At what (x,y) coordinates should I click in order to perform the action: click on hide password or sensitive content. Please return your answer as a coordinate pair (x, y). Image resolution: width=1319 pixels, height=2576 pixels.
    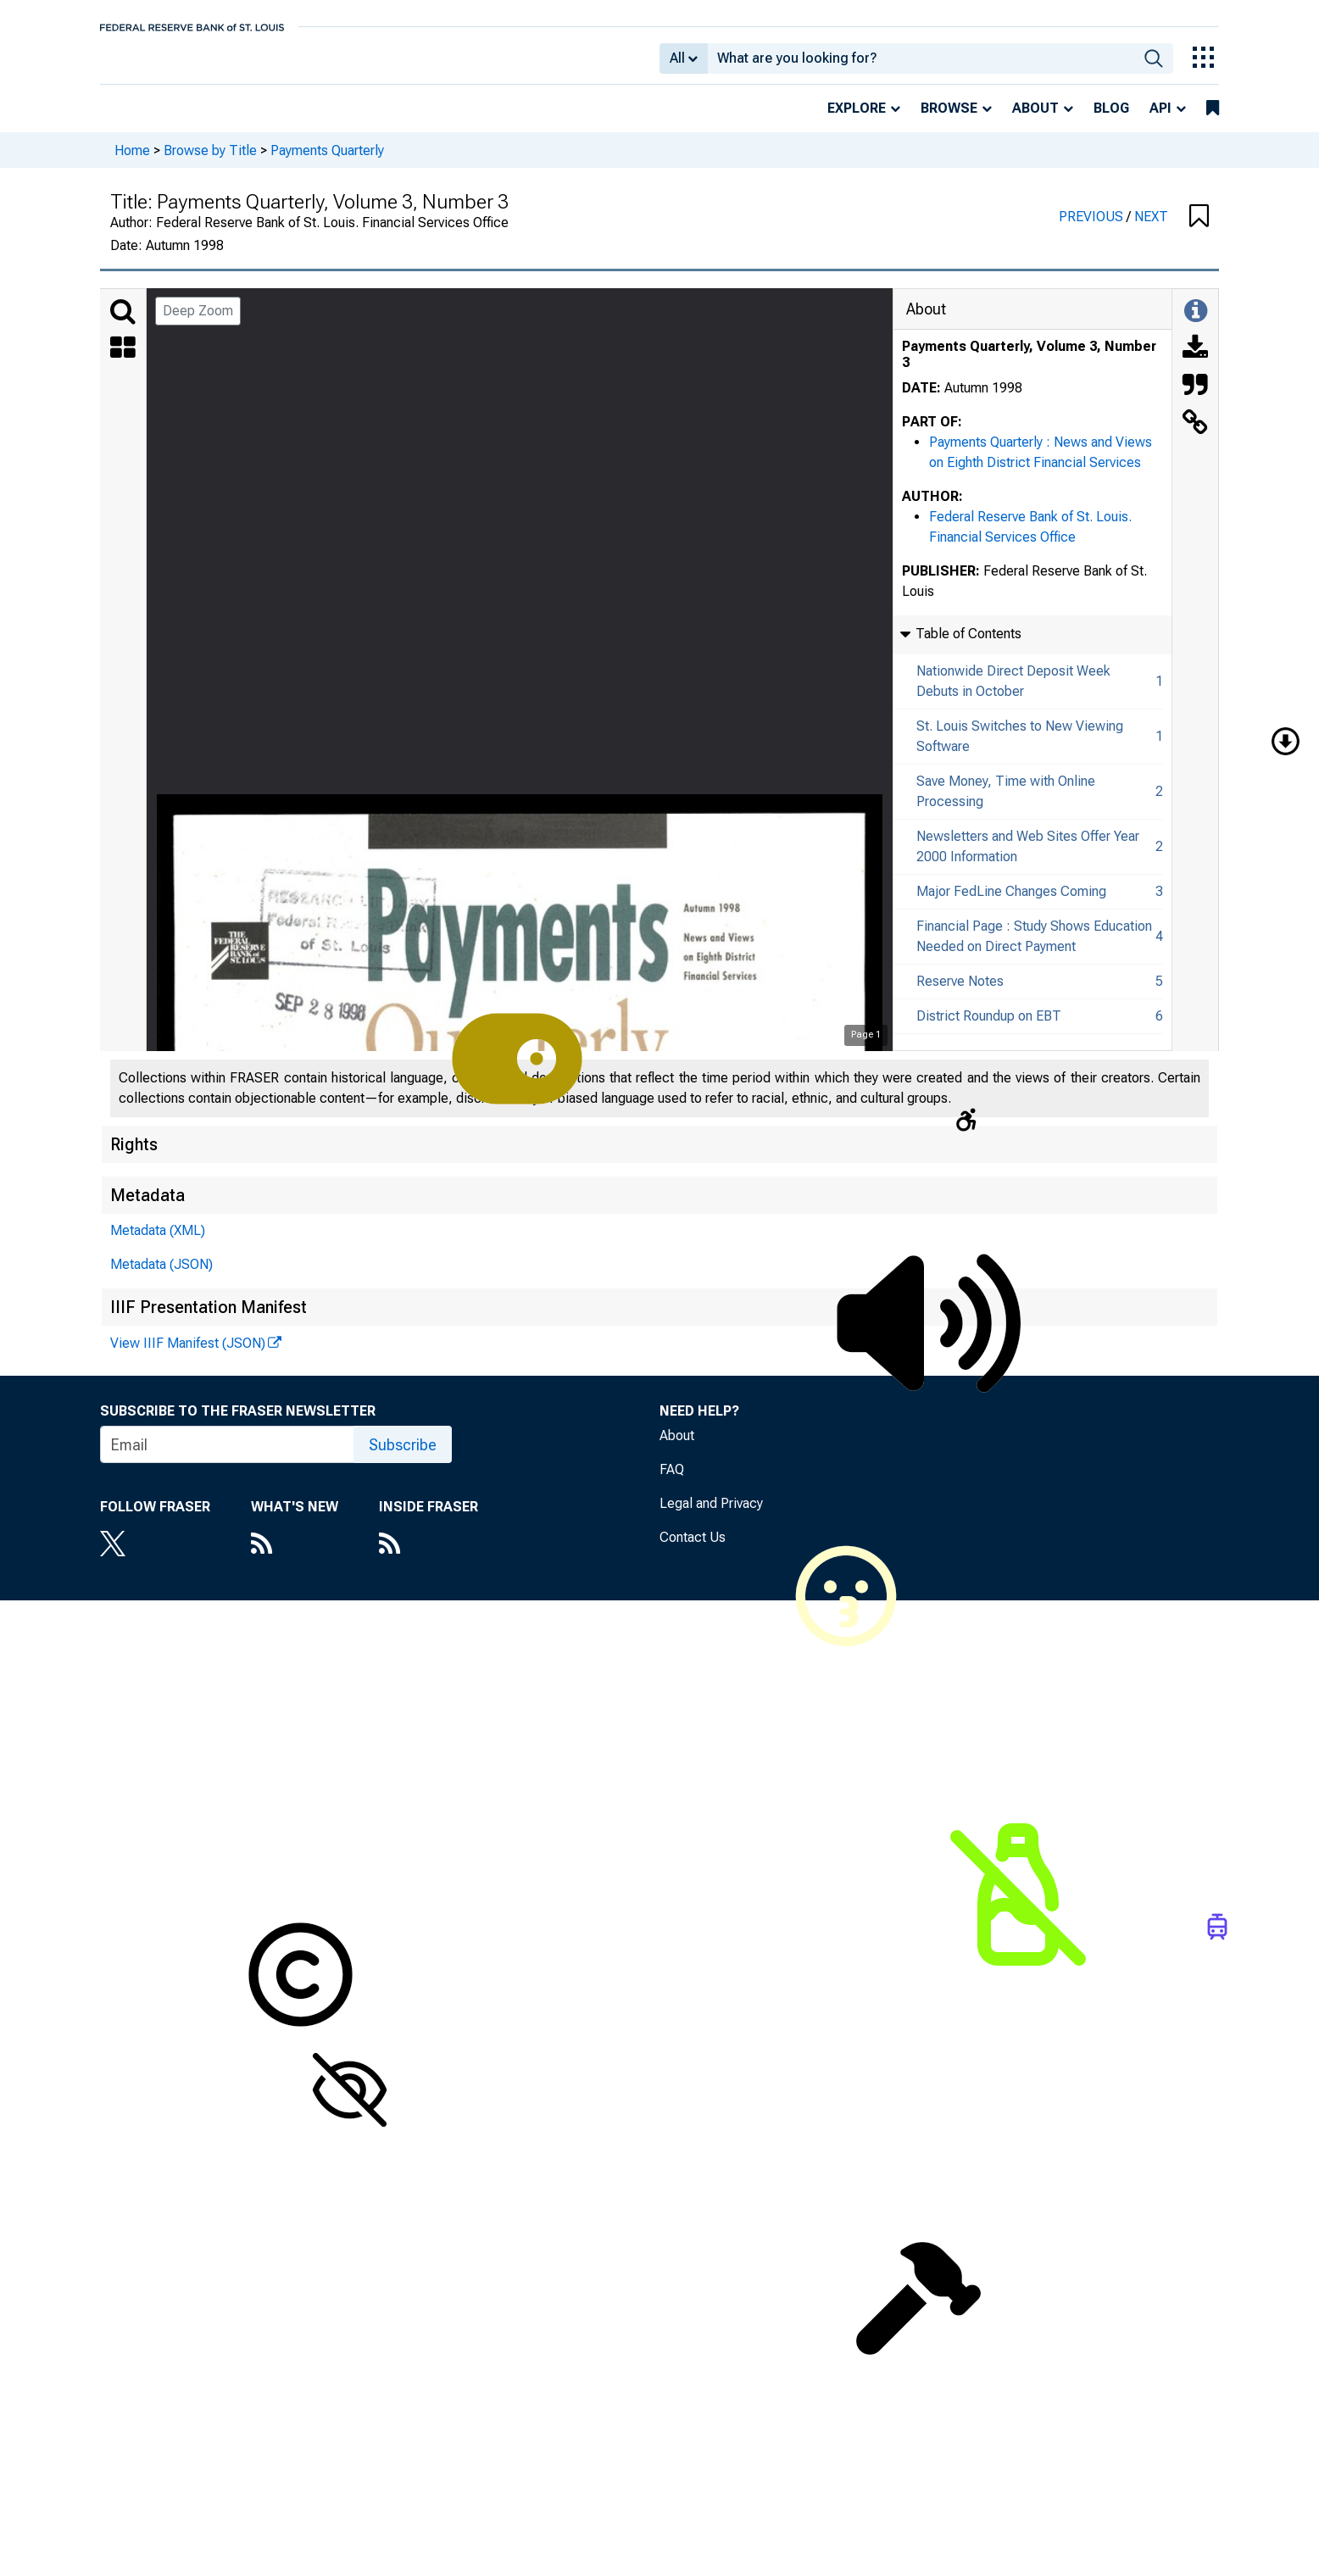
    Looking at the image, I should click on (349, 2089).